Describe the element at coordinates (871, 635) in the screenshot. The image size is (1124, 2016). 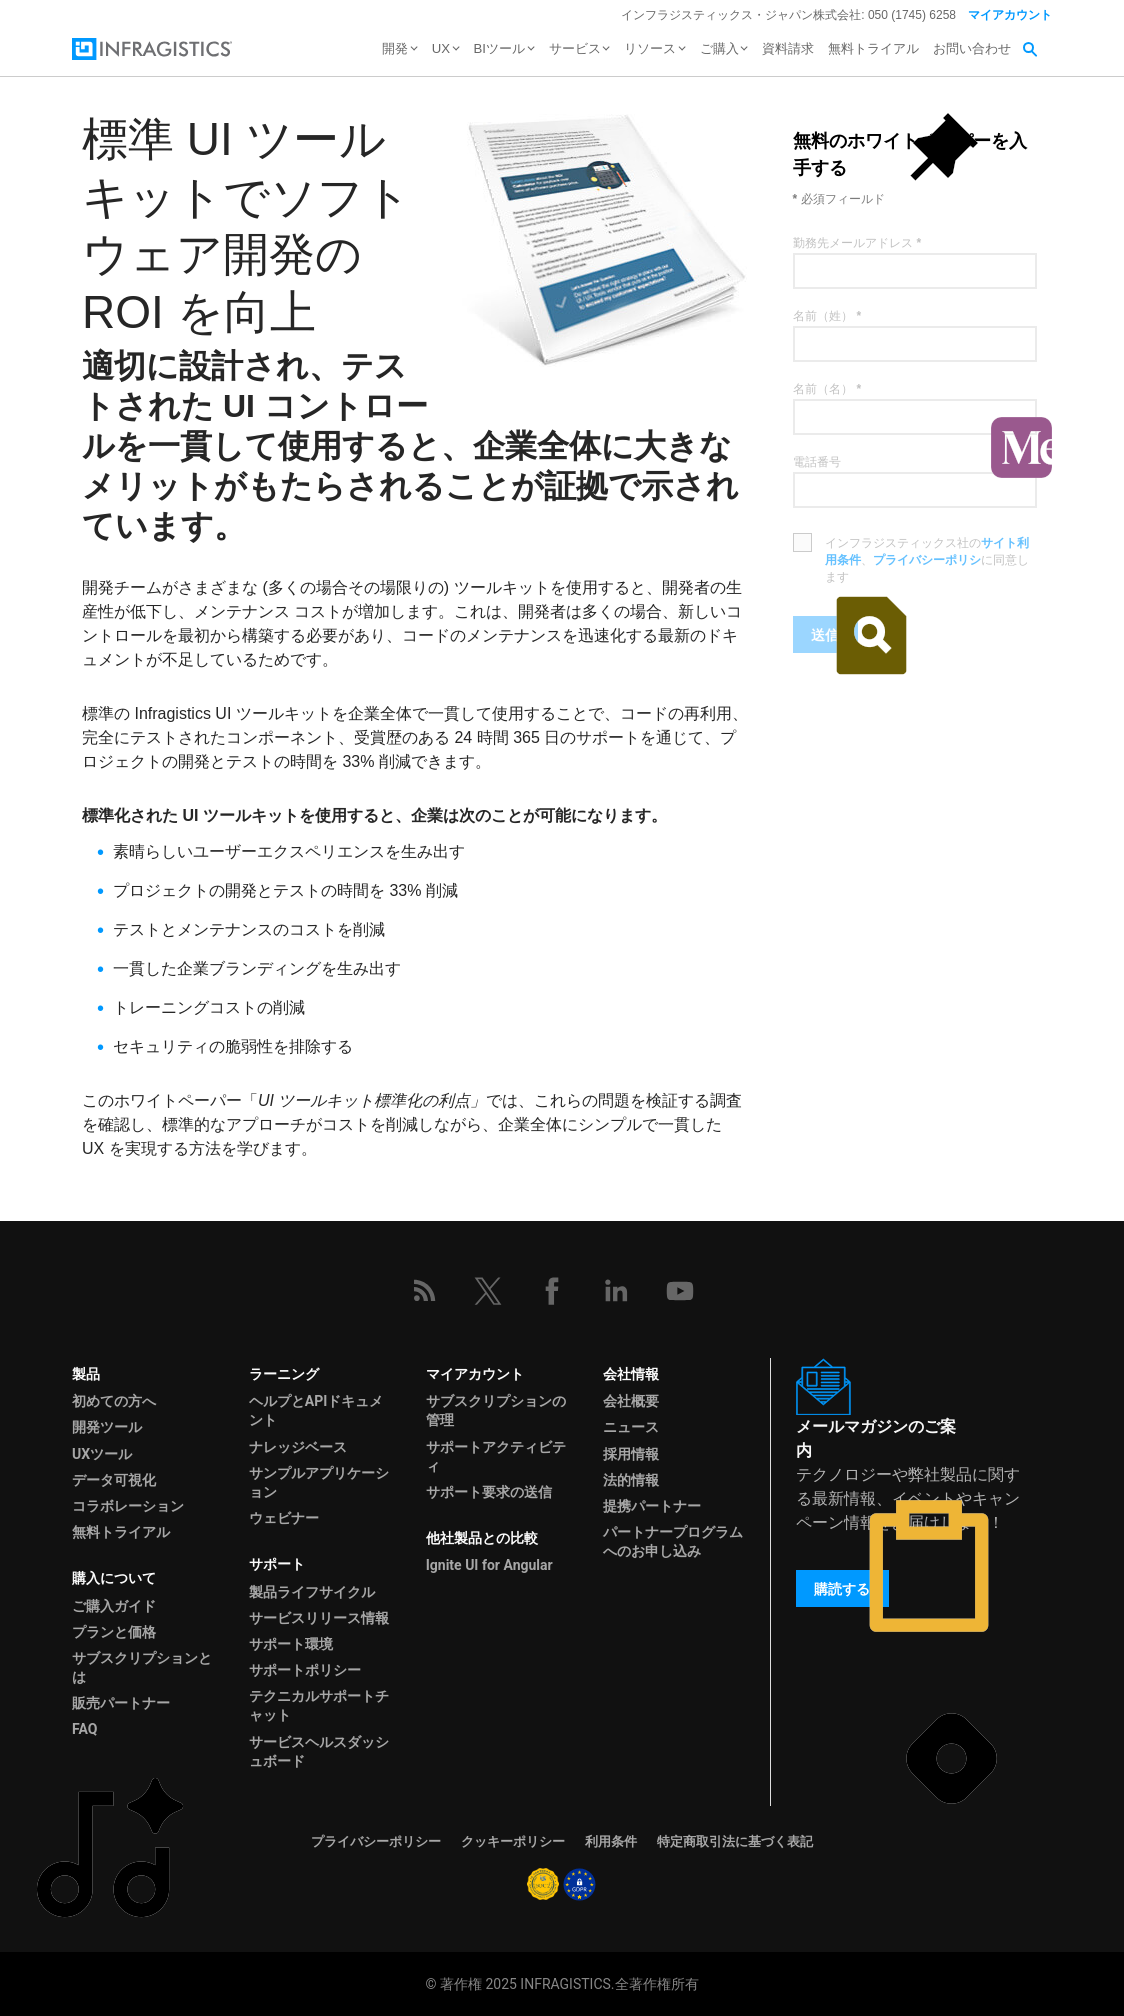
I see `search within a document or file` at that location.